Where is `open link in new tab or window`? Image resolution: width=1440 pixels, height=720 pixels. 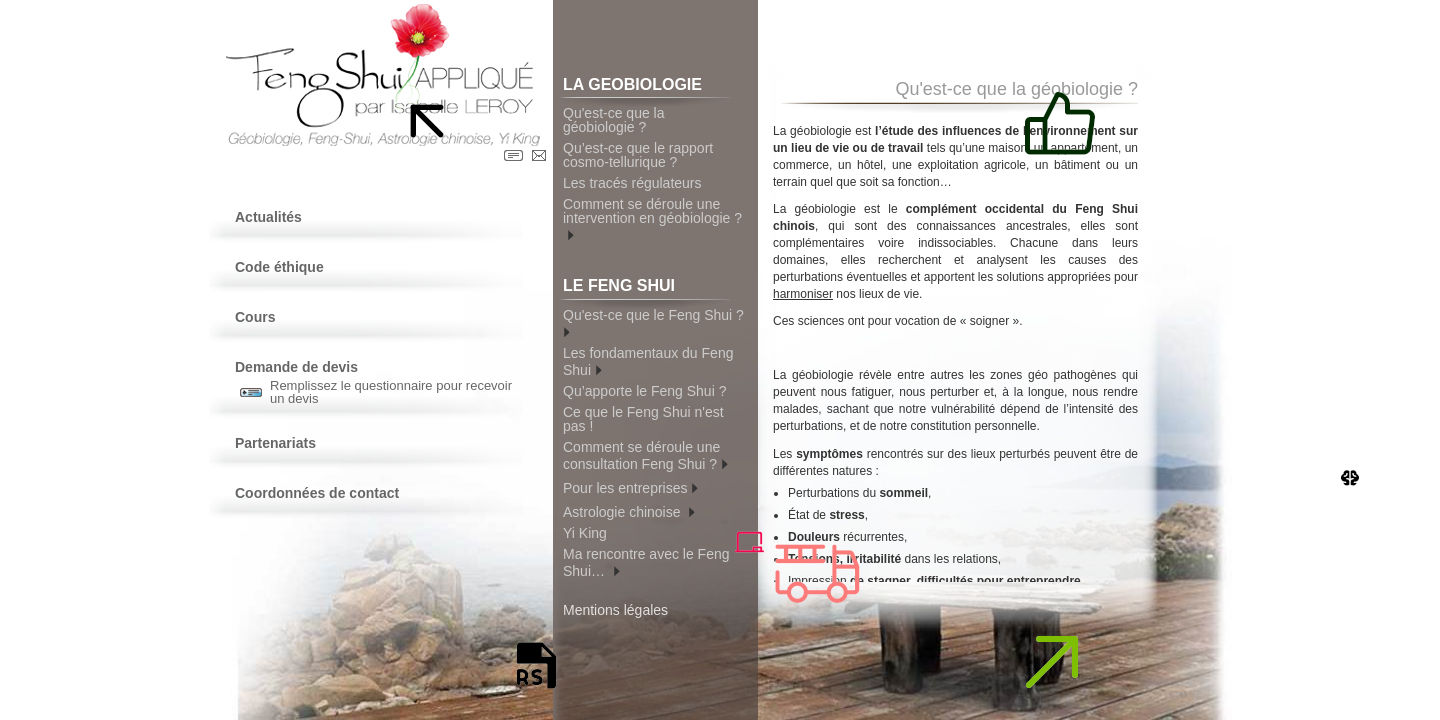
open link in new tab or window is located at coordinates (1050, 664).